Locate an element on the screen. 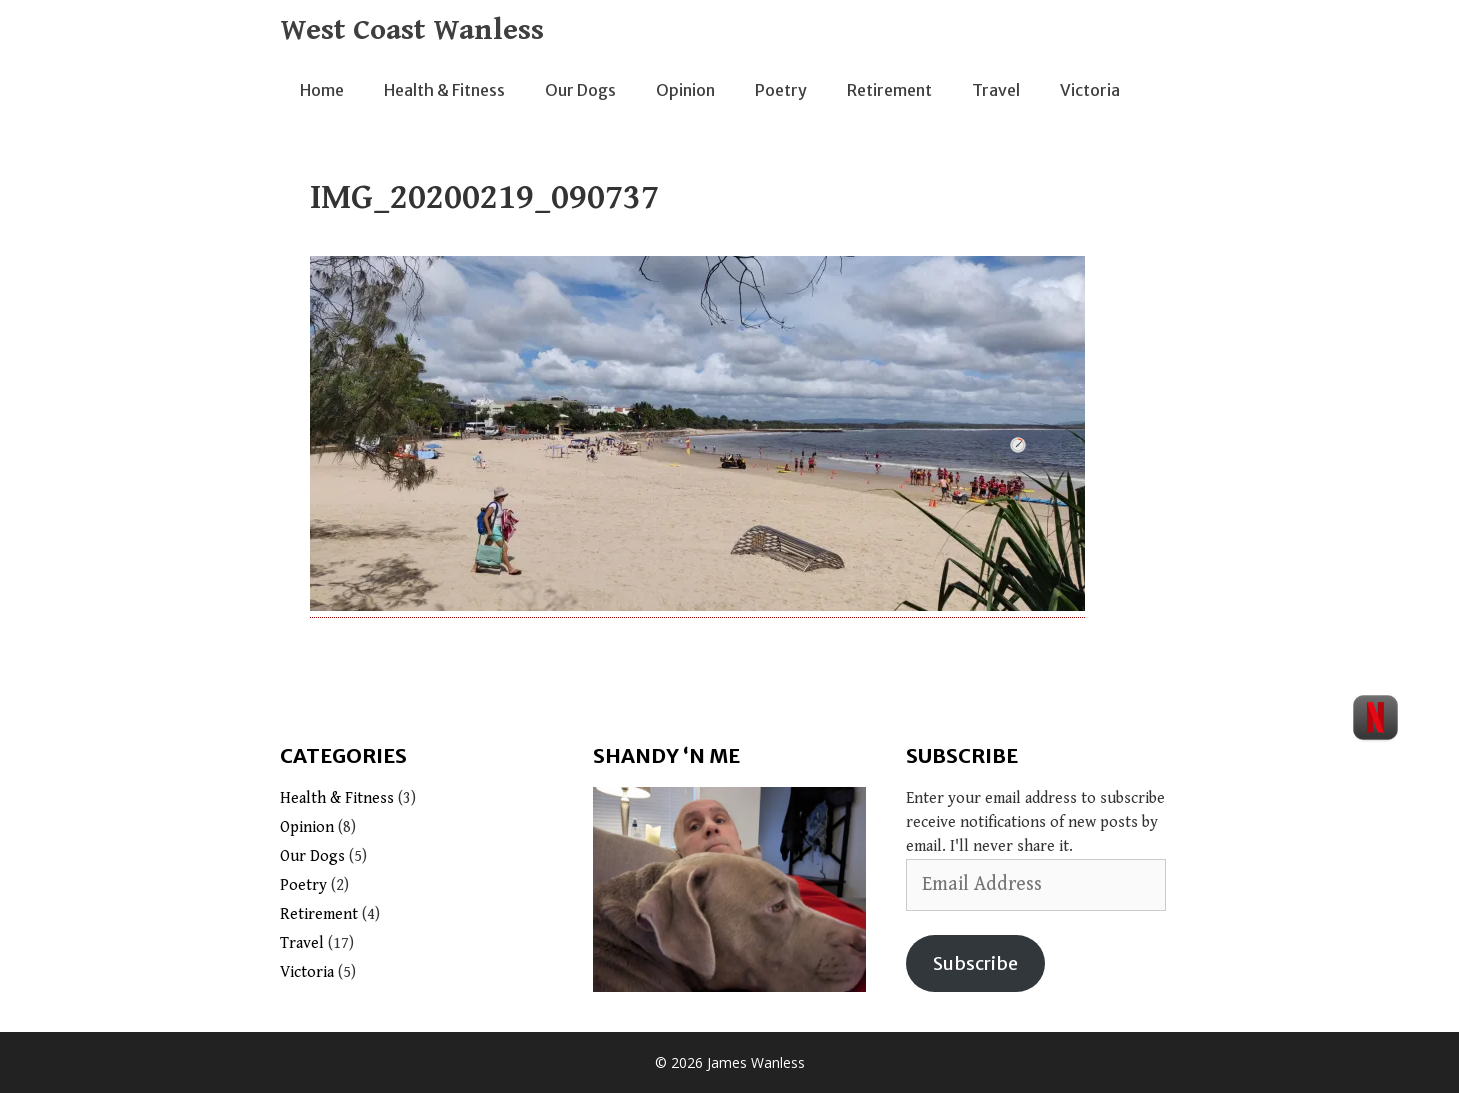  open Netflix app is located at coordinates (1375, 717).